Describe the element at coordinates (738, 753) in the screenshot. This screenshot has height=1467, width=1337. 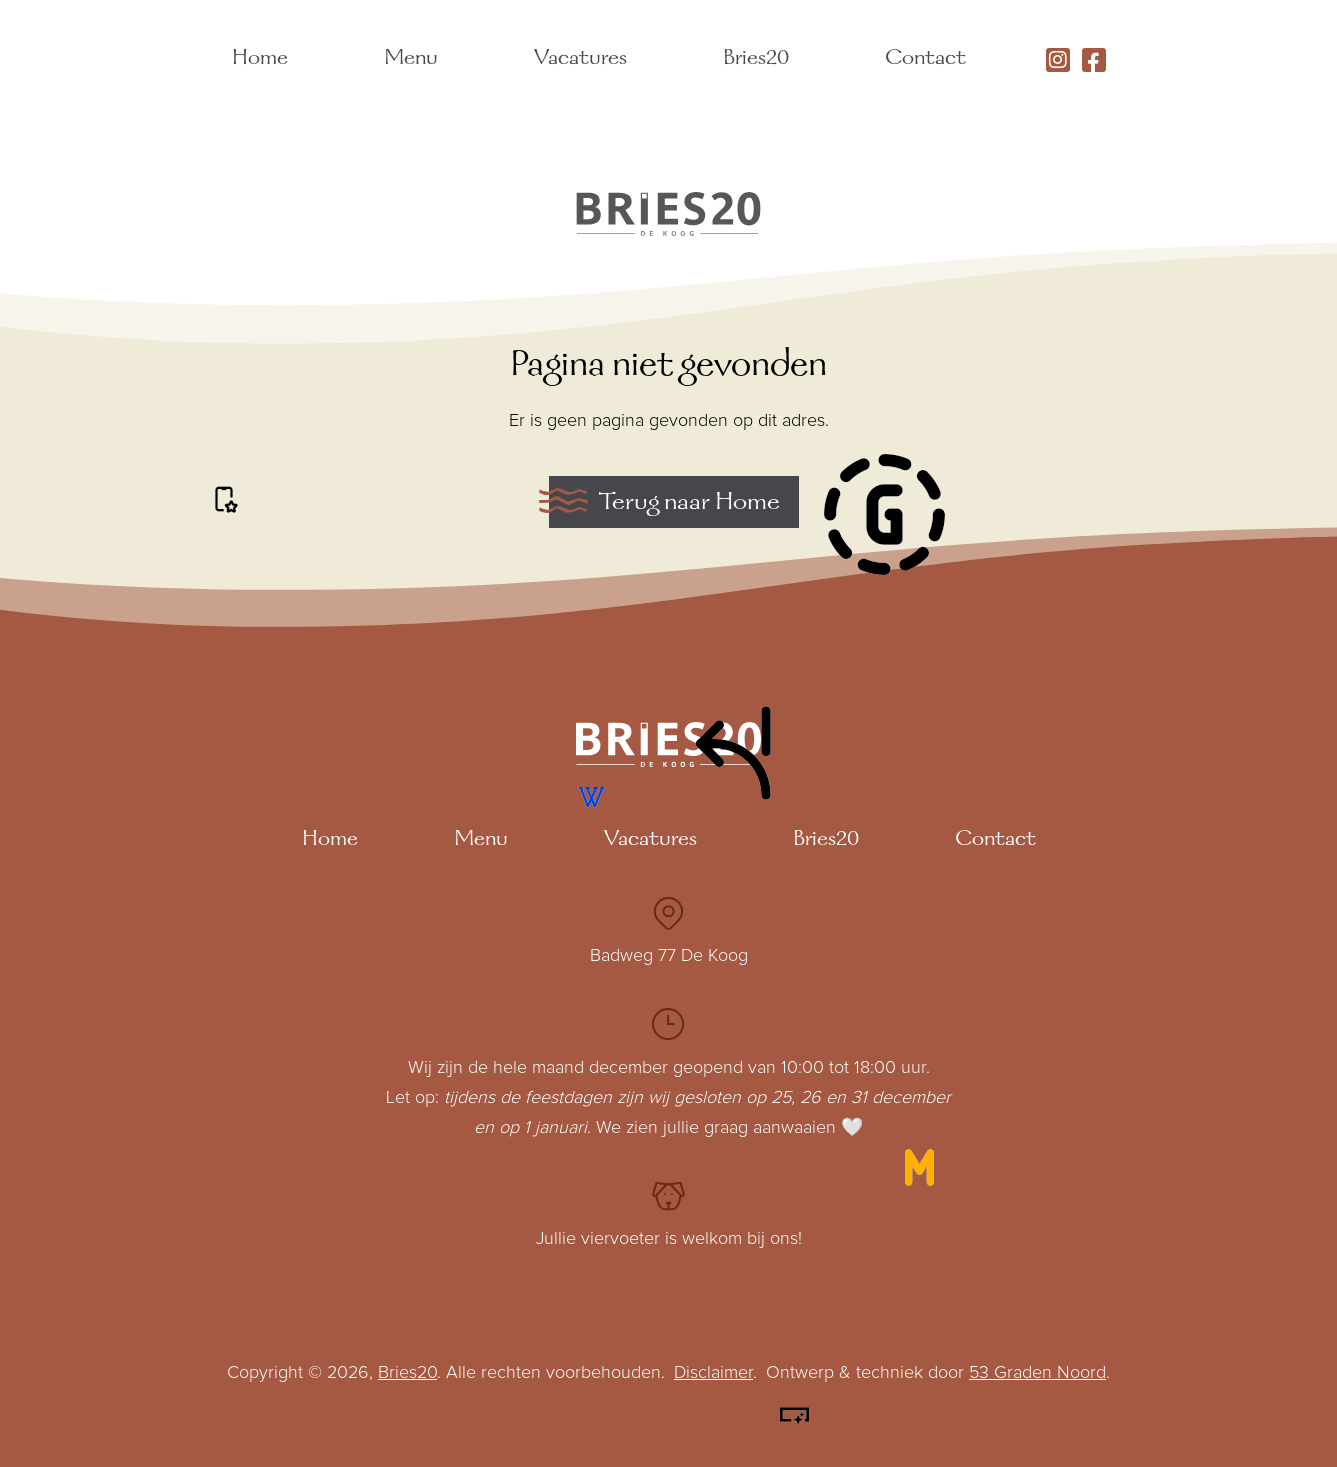
I see `take the next left turn` at that location.